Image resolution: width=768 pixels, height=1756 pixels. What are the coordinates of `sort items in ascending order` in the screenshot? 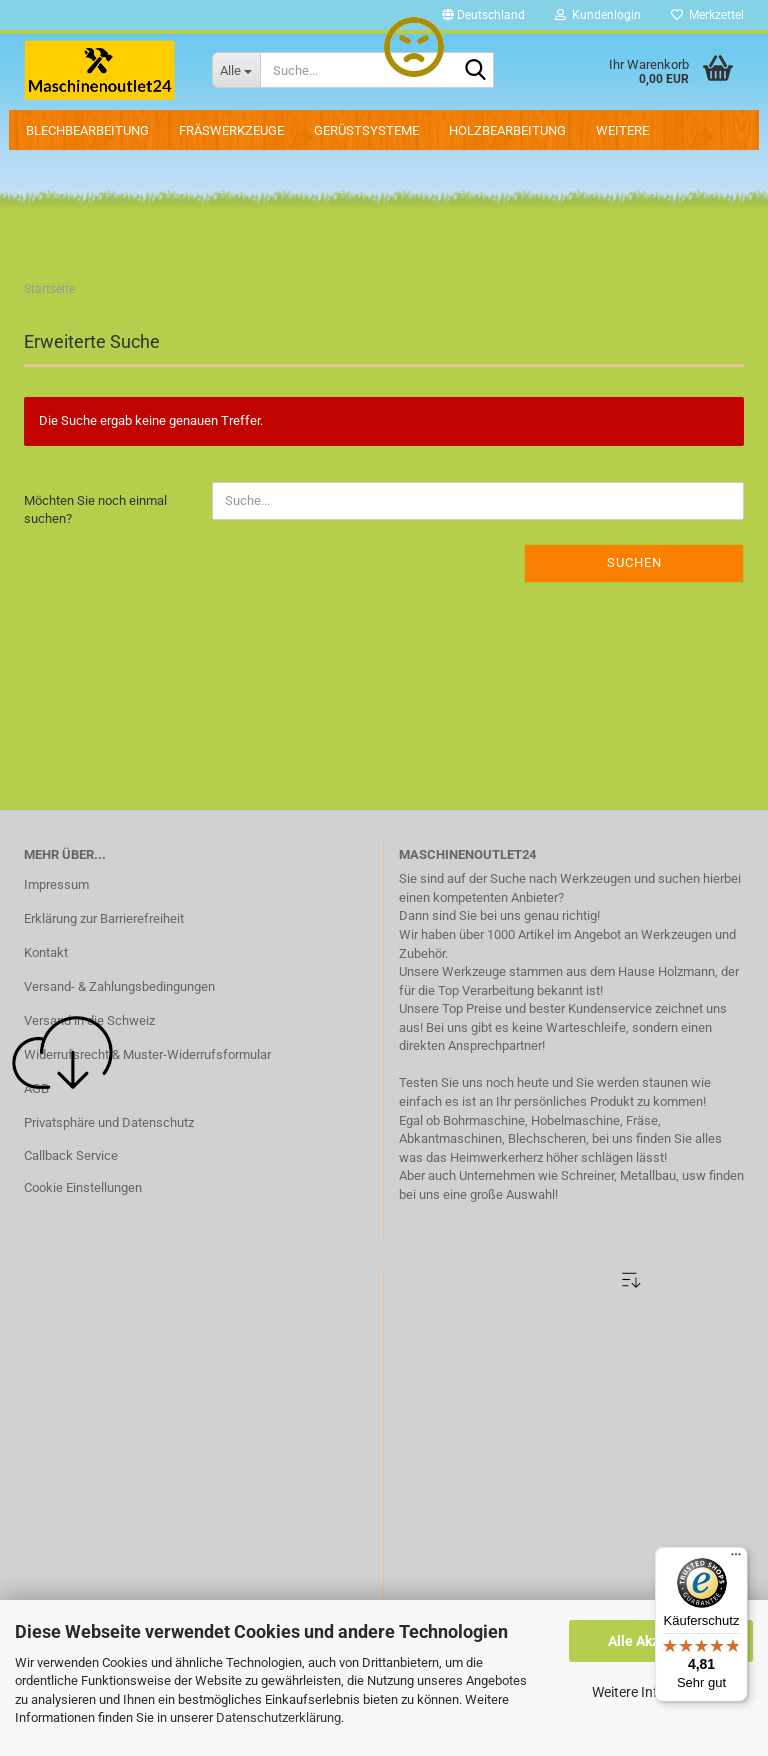 It's located at (630, 1279).